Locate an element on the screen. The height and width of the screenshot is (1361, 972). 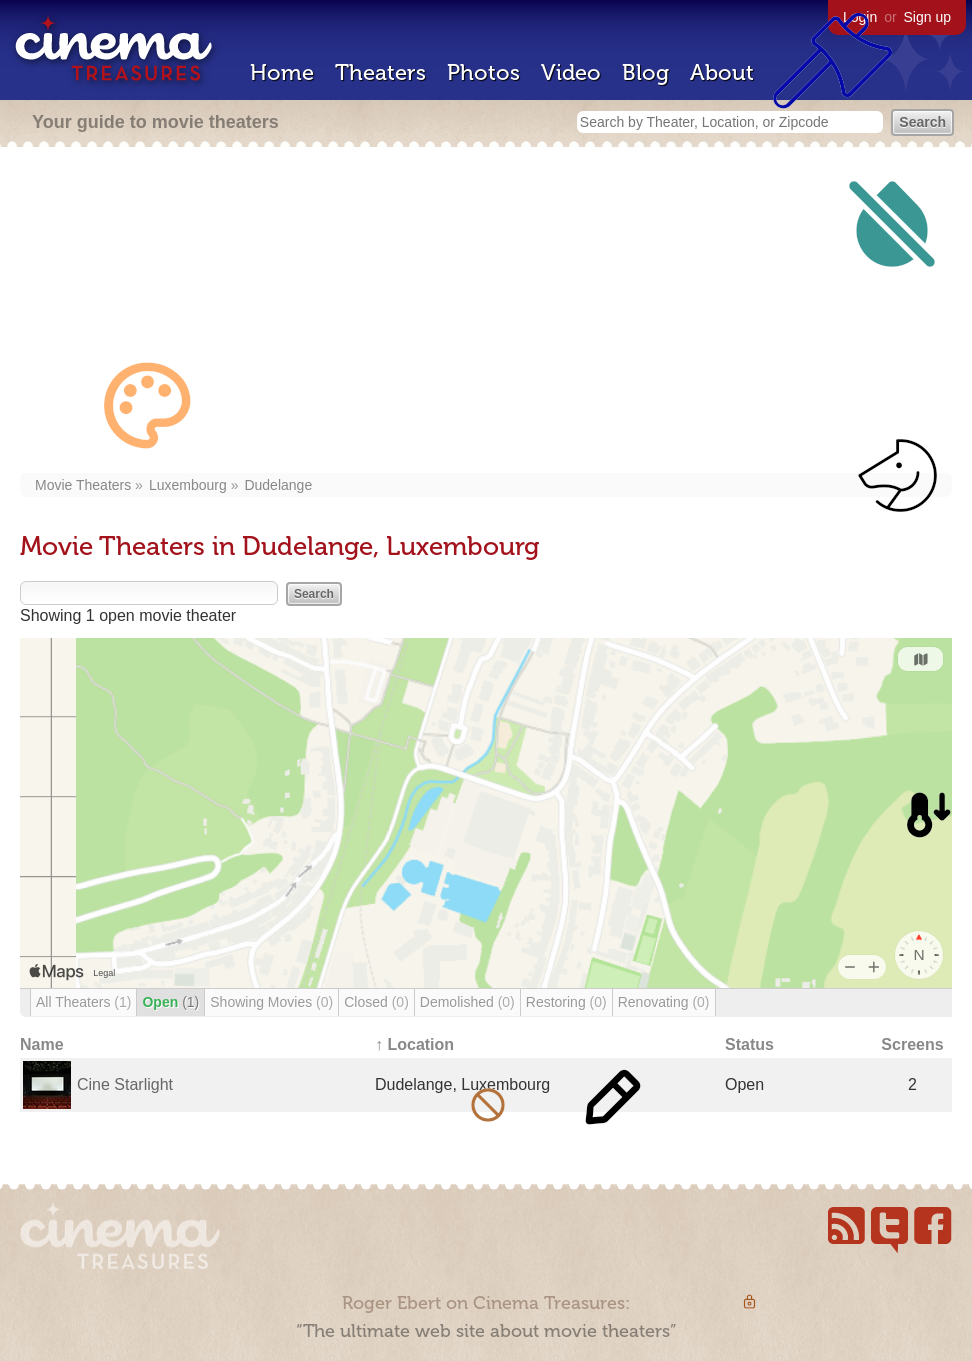
access equestrian or horse-related features is located at coordinates (900, 475).